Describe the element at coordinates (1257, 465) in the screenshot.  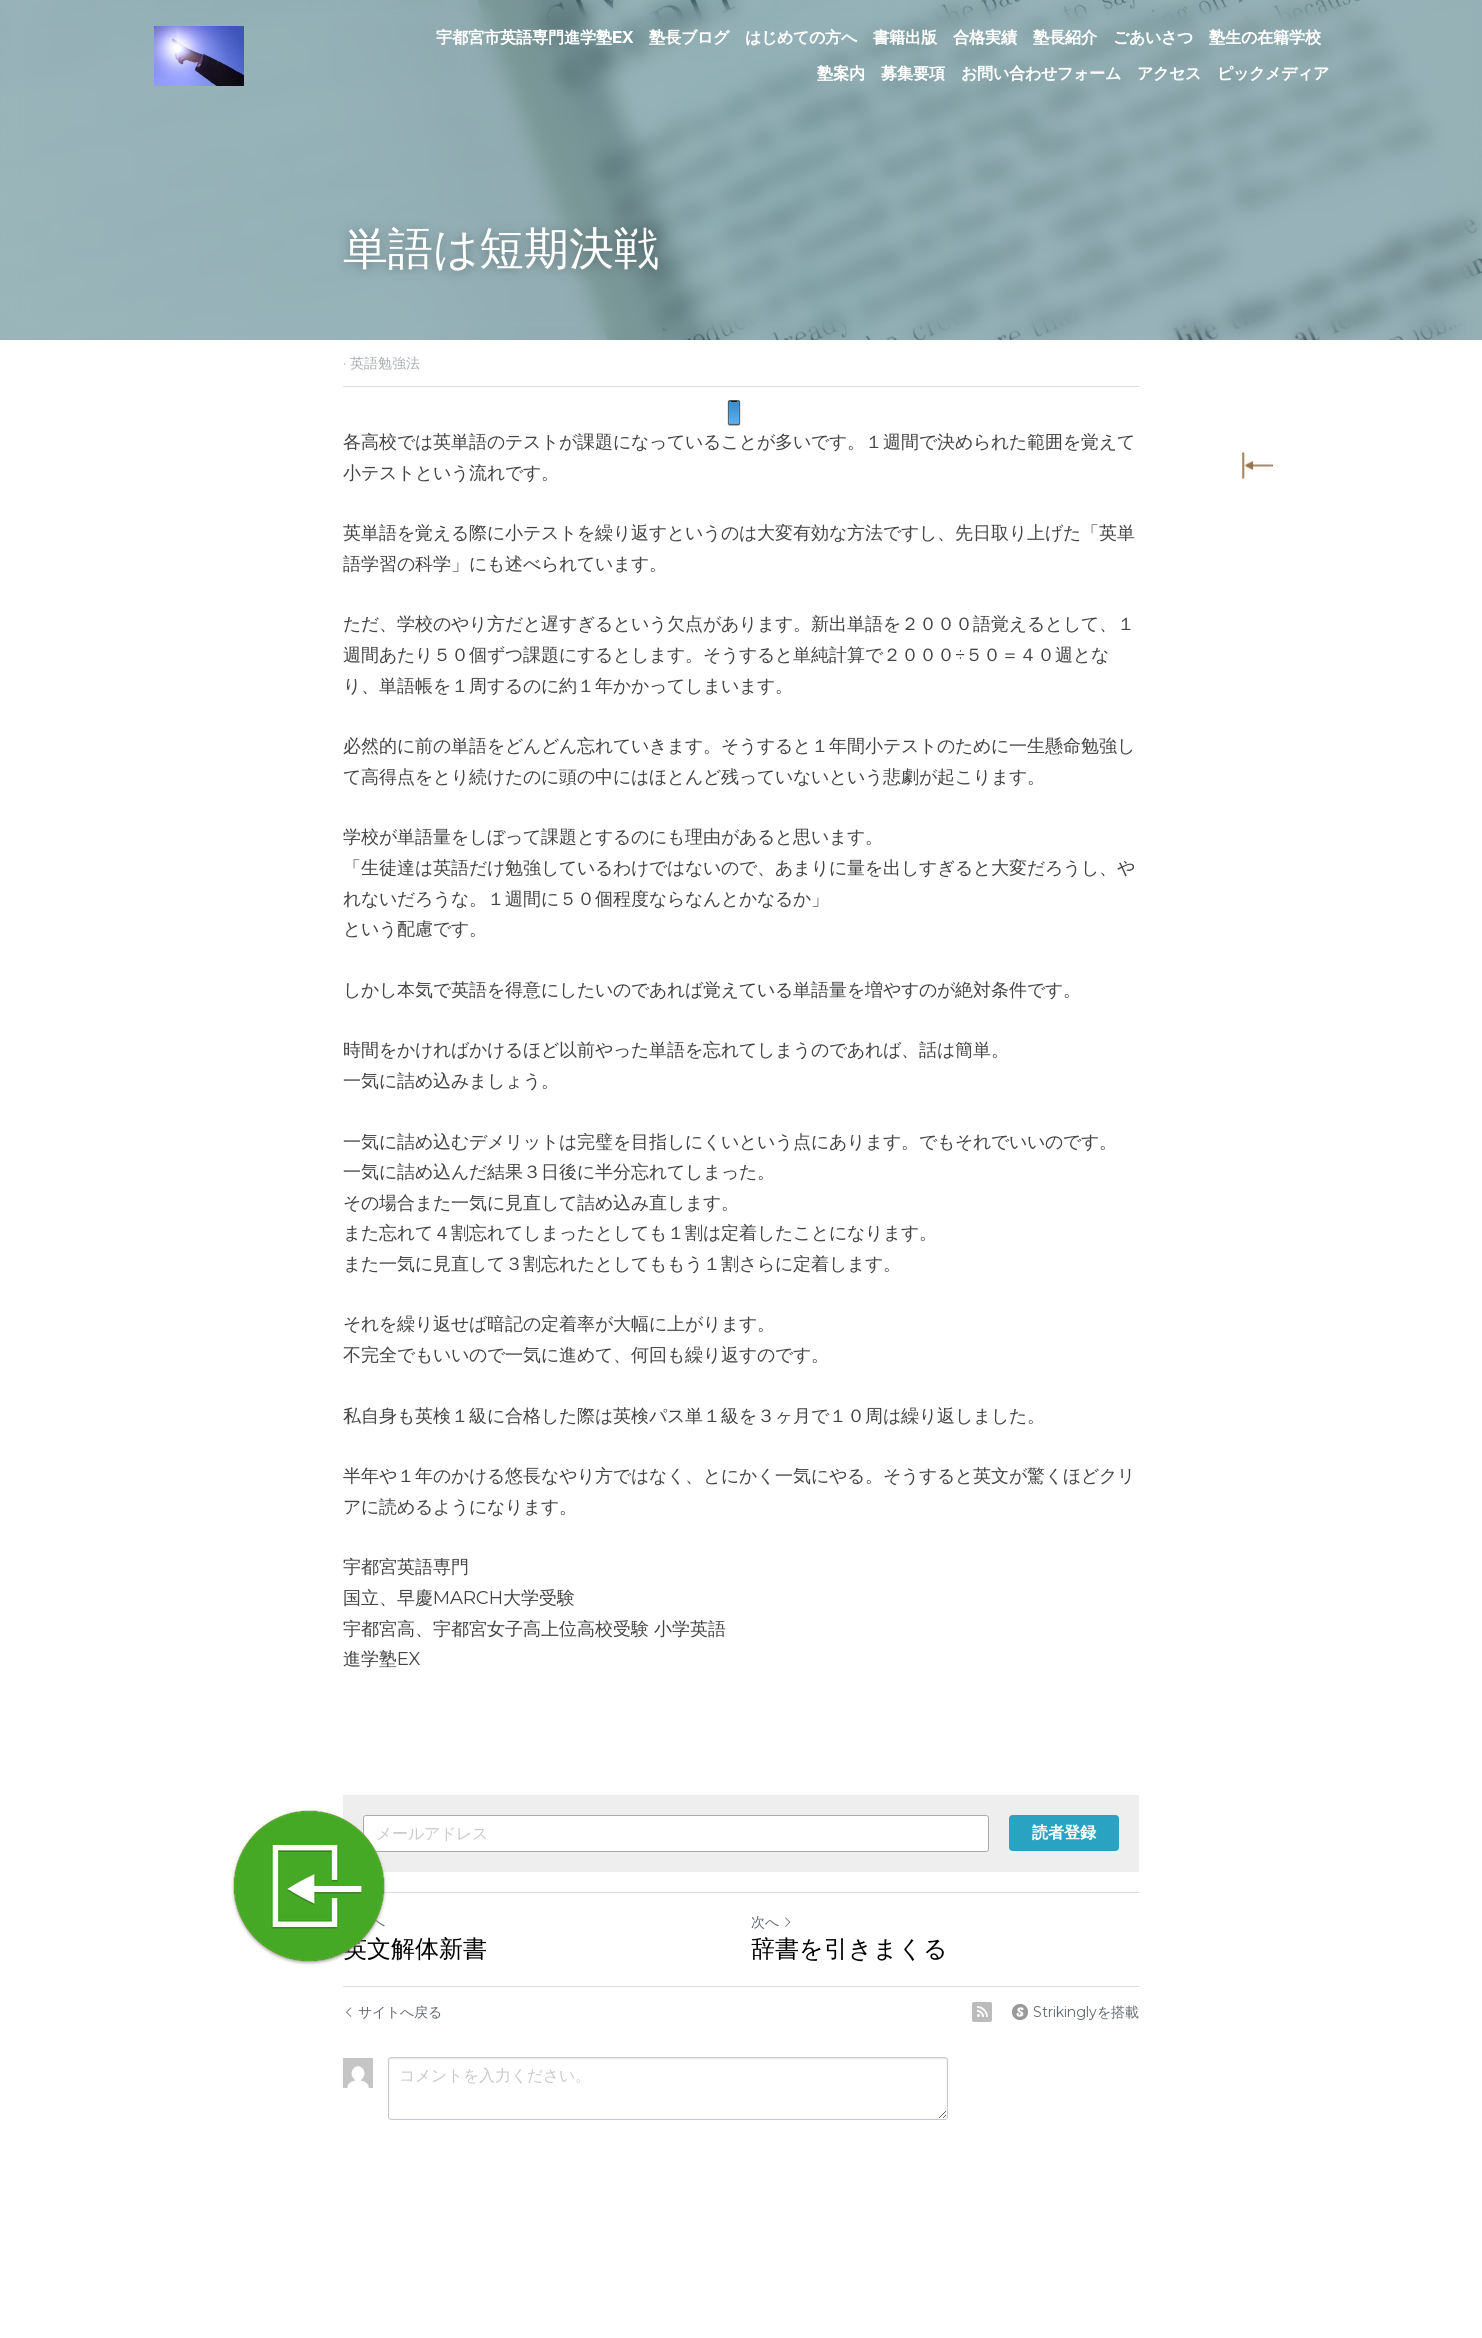
I see `go to the first item in a list or sequence` at that location.